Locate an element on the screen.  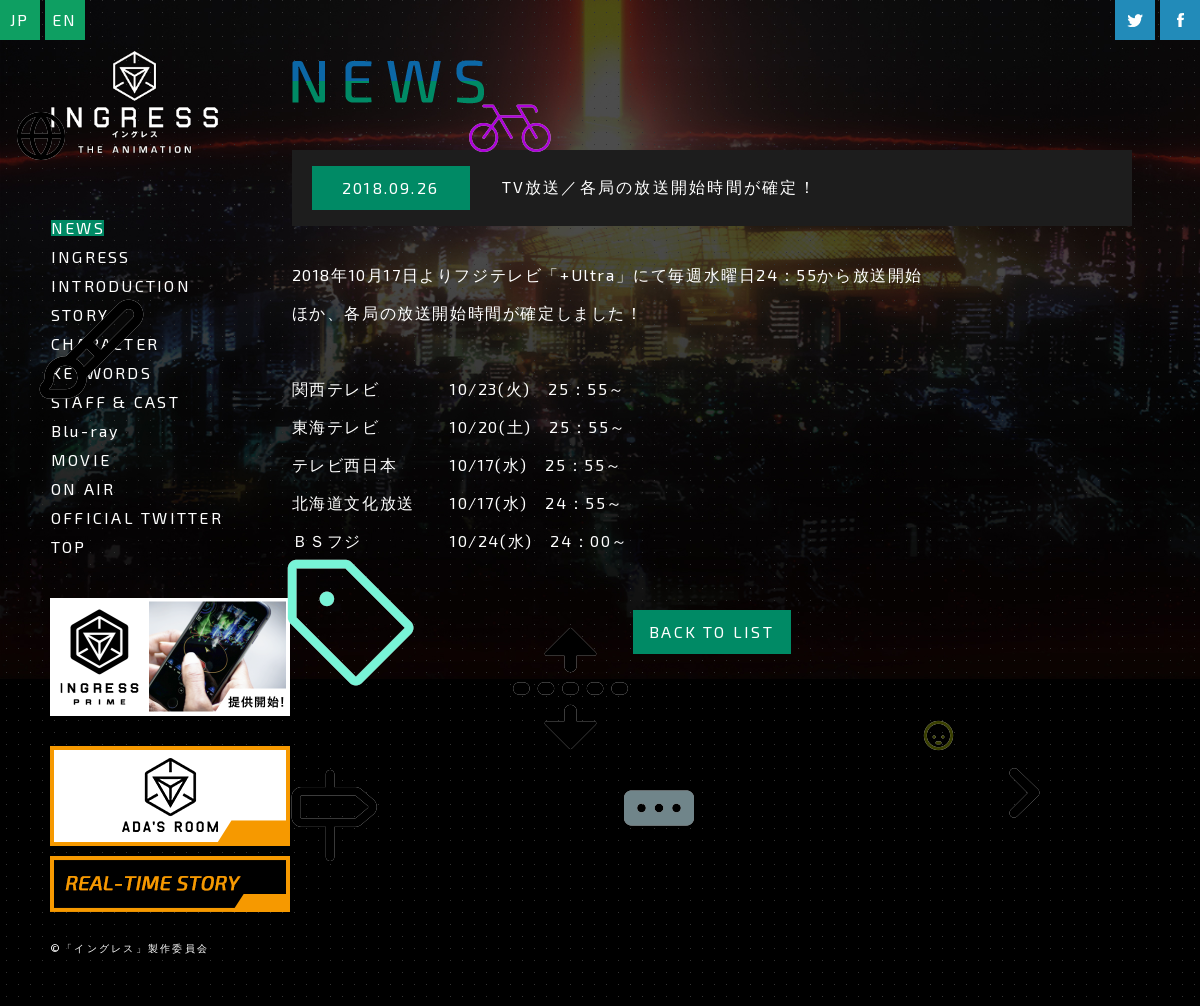
view project milestones is located at coordinates (331, 815).